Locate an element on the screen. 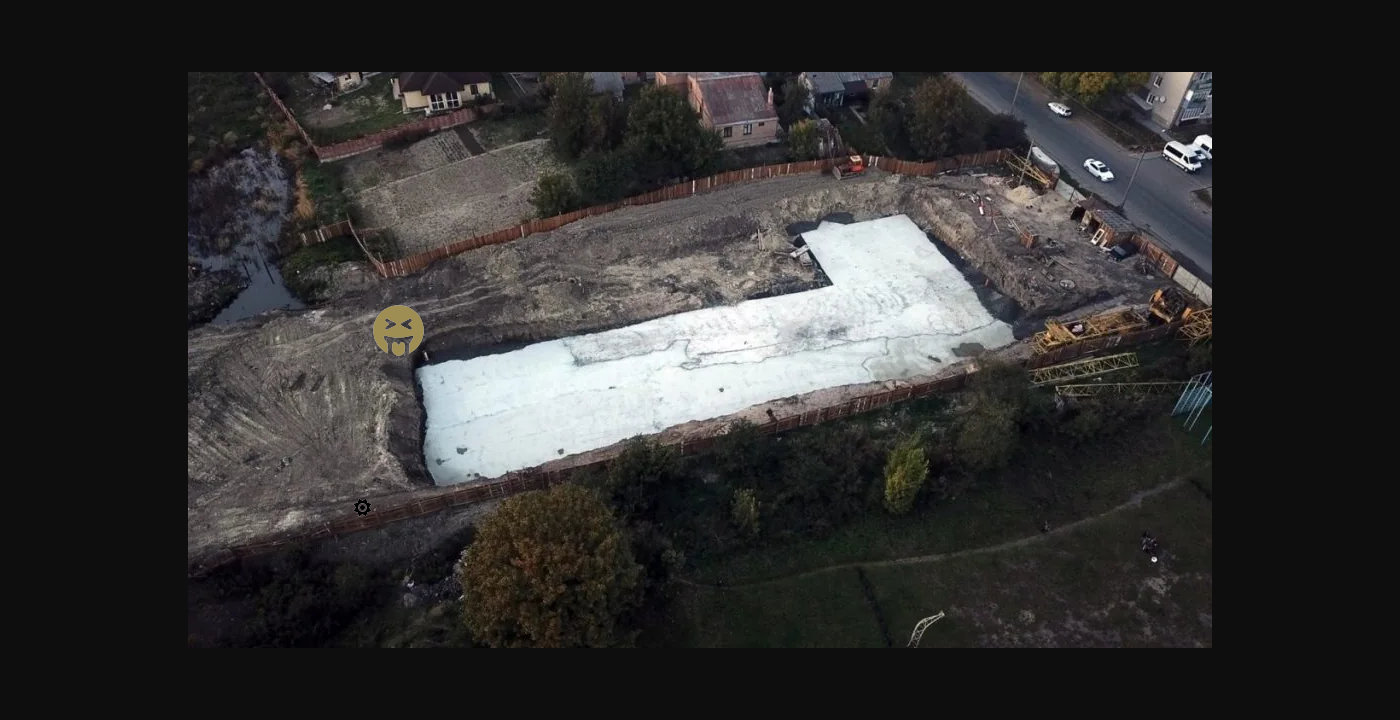 This screenshot has height=720, width=1400. insert a silly or playful emoji reaction is located at coordinates (398, 330).